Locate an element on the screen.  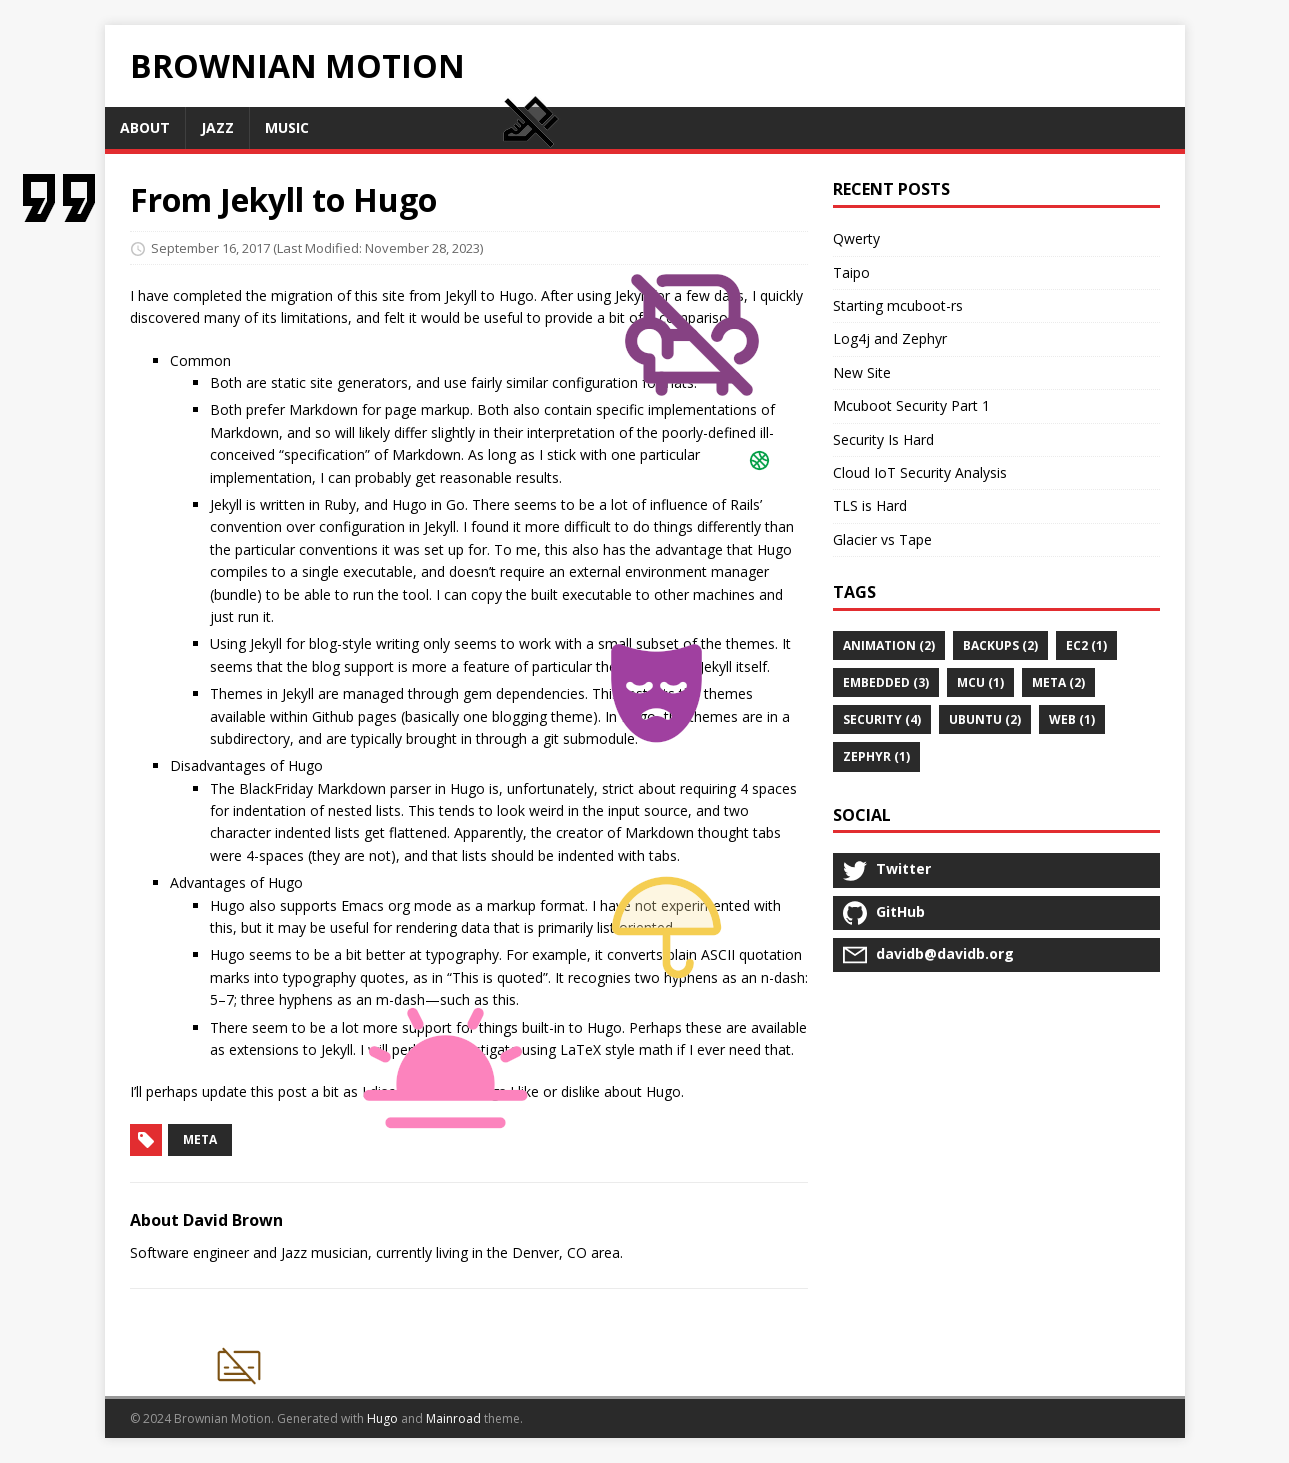
indicates a restricted area where stepping is prohibited is located at coordinates (531, 121).